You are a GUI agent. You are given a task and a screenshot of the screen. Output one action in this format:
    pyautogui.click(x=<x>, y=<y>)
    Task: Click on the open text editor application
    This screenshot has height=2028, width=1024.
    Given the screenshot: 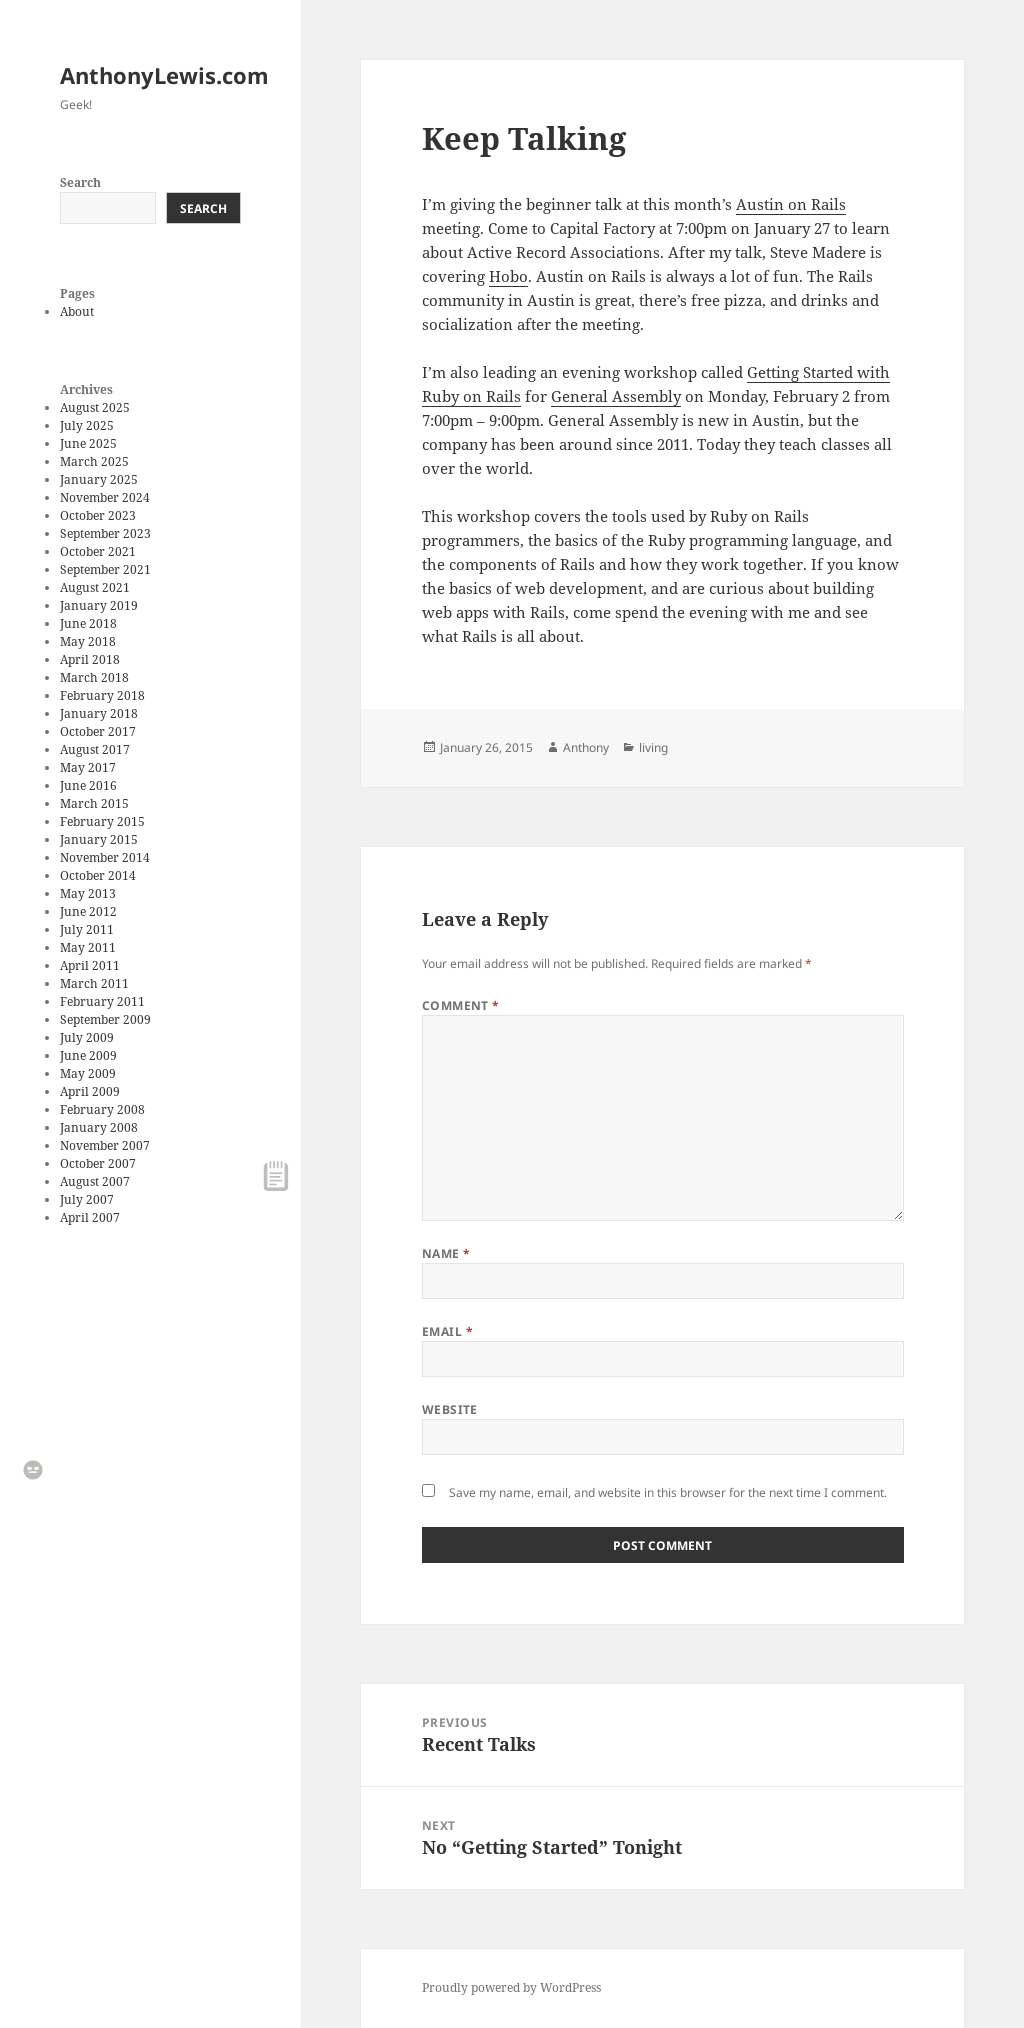 What is the action you would take?
    pyautogui.click(x=275, y=1176)
    